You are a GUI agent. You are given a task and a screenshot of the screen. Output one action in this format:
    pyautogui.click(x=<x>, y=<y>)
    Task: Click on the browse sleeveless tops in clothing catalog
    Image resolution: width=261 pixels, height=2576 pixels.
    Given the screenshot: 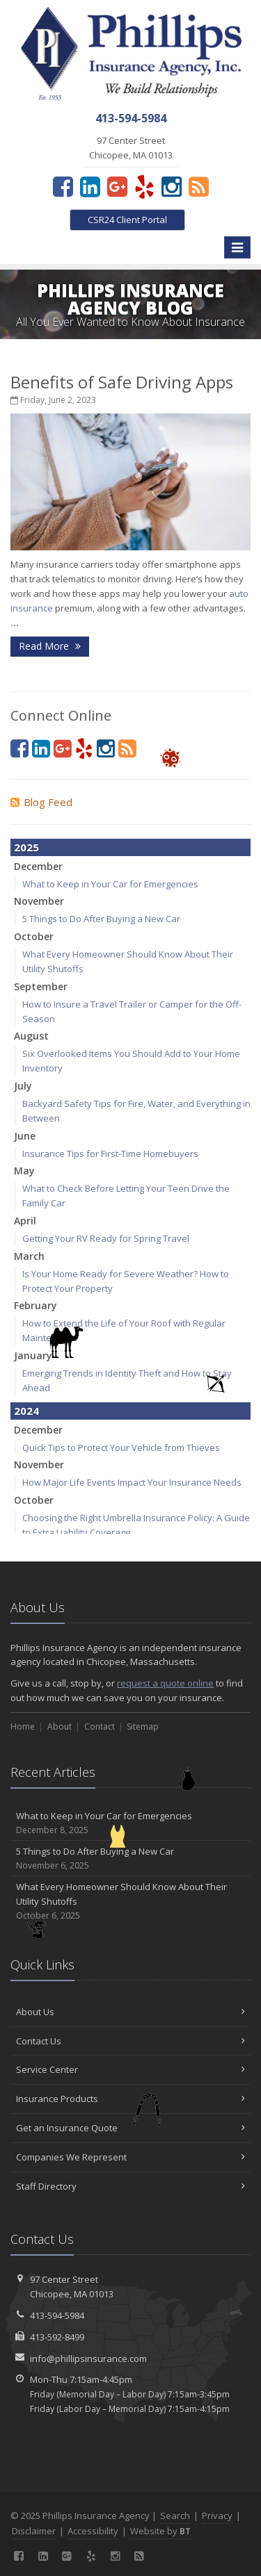 What is the action you would take?
    pyautogui.click(x=118, y=1836)
    